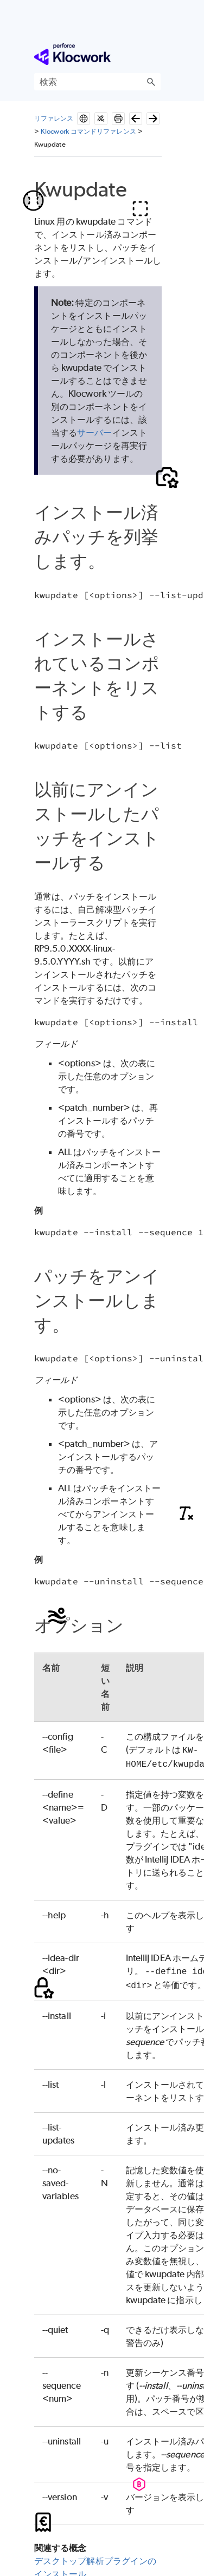 This screenshot has width=204, height=2576. Describe the element at coordinates (184, 1513) in the screenshot. I see `clear text formatting` at that location.